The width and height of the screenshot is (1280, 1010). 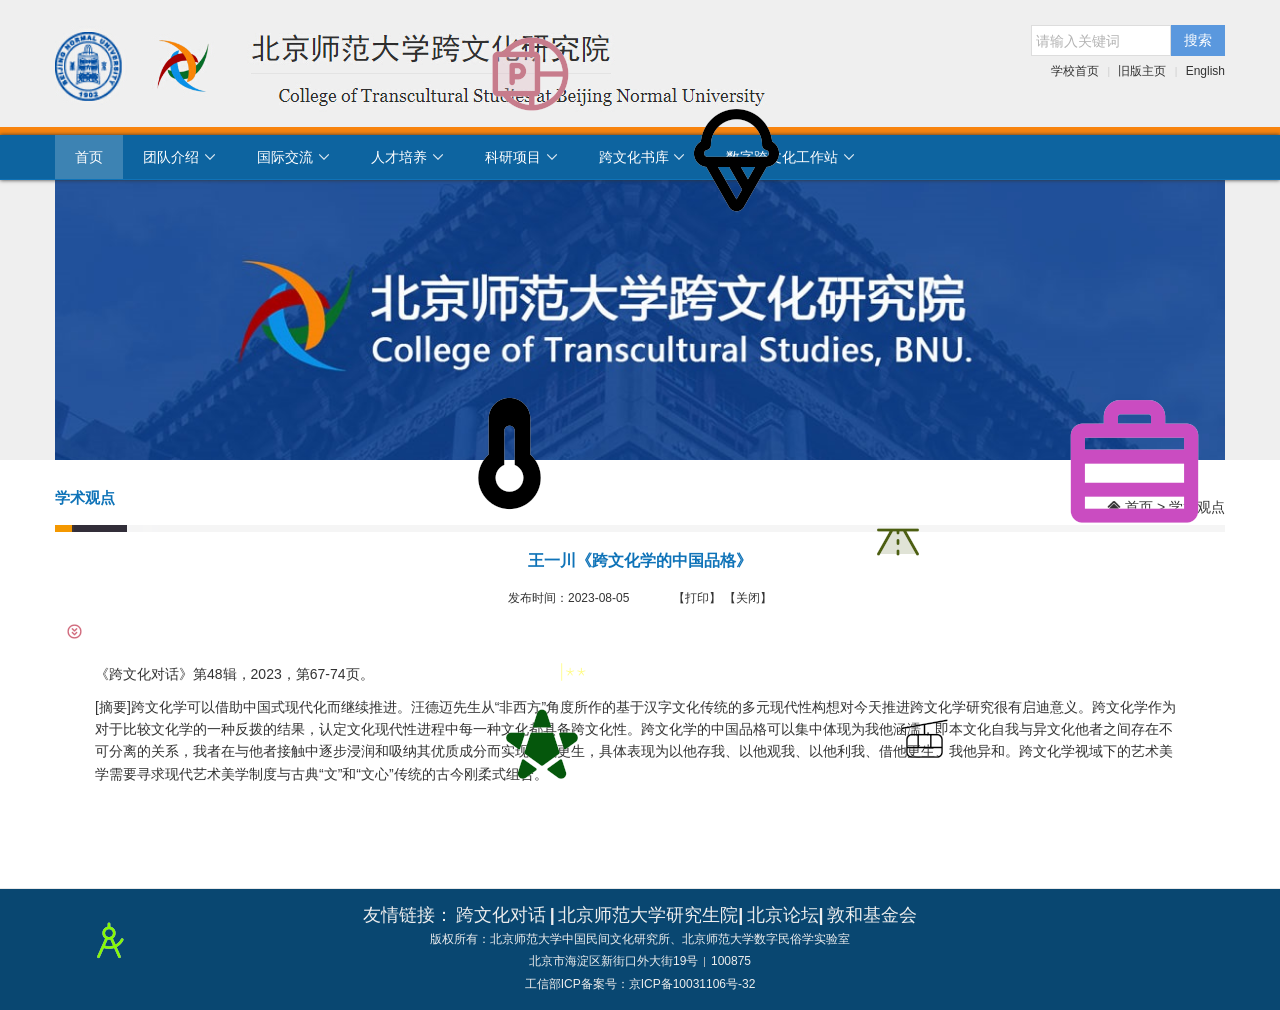 I want to click on enter or view password field, so click(x=572, y=672).